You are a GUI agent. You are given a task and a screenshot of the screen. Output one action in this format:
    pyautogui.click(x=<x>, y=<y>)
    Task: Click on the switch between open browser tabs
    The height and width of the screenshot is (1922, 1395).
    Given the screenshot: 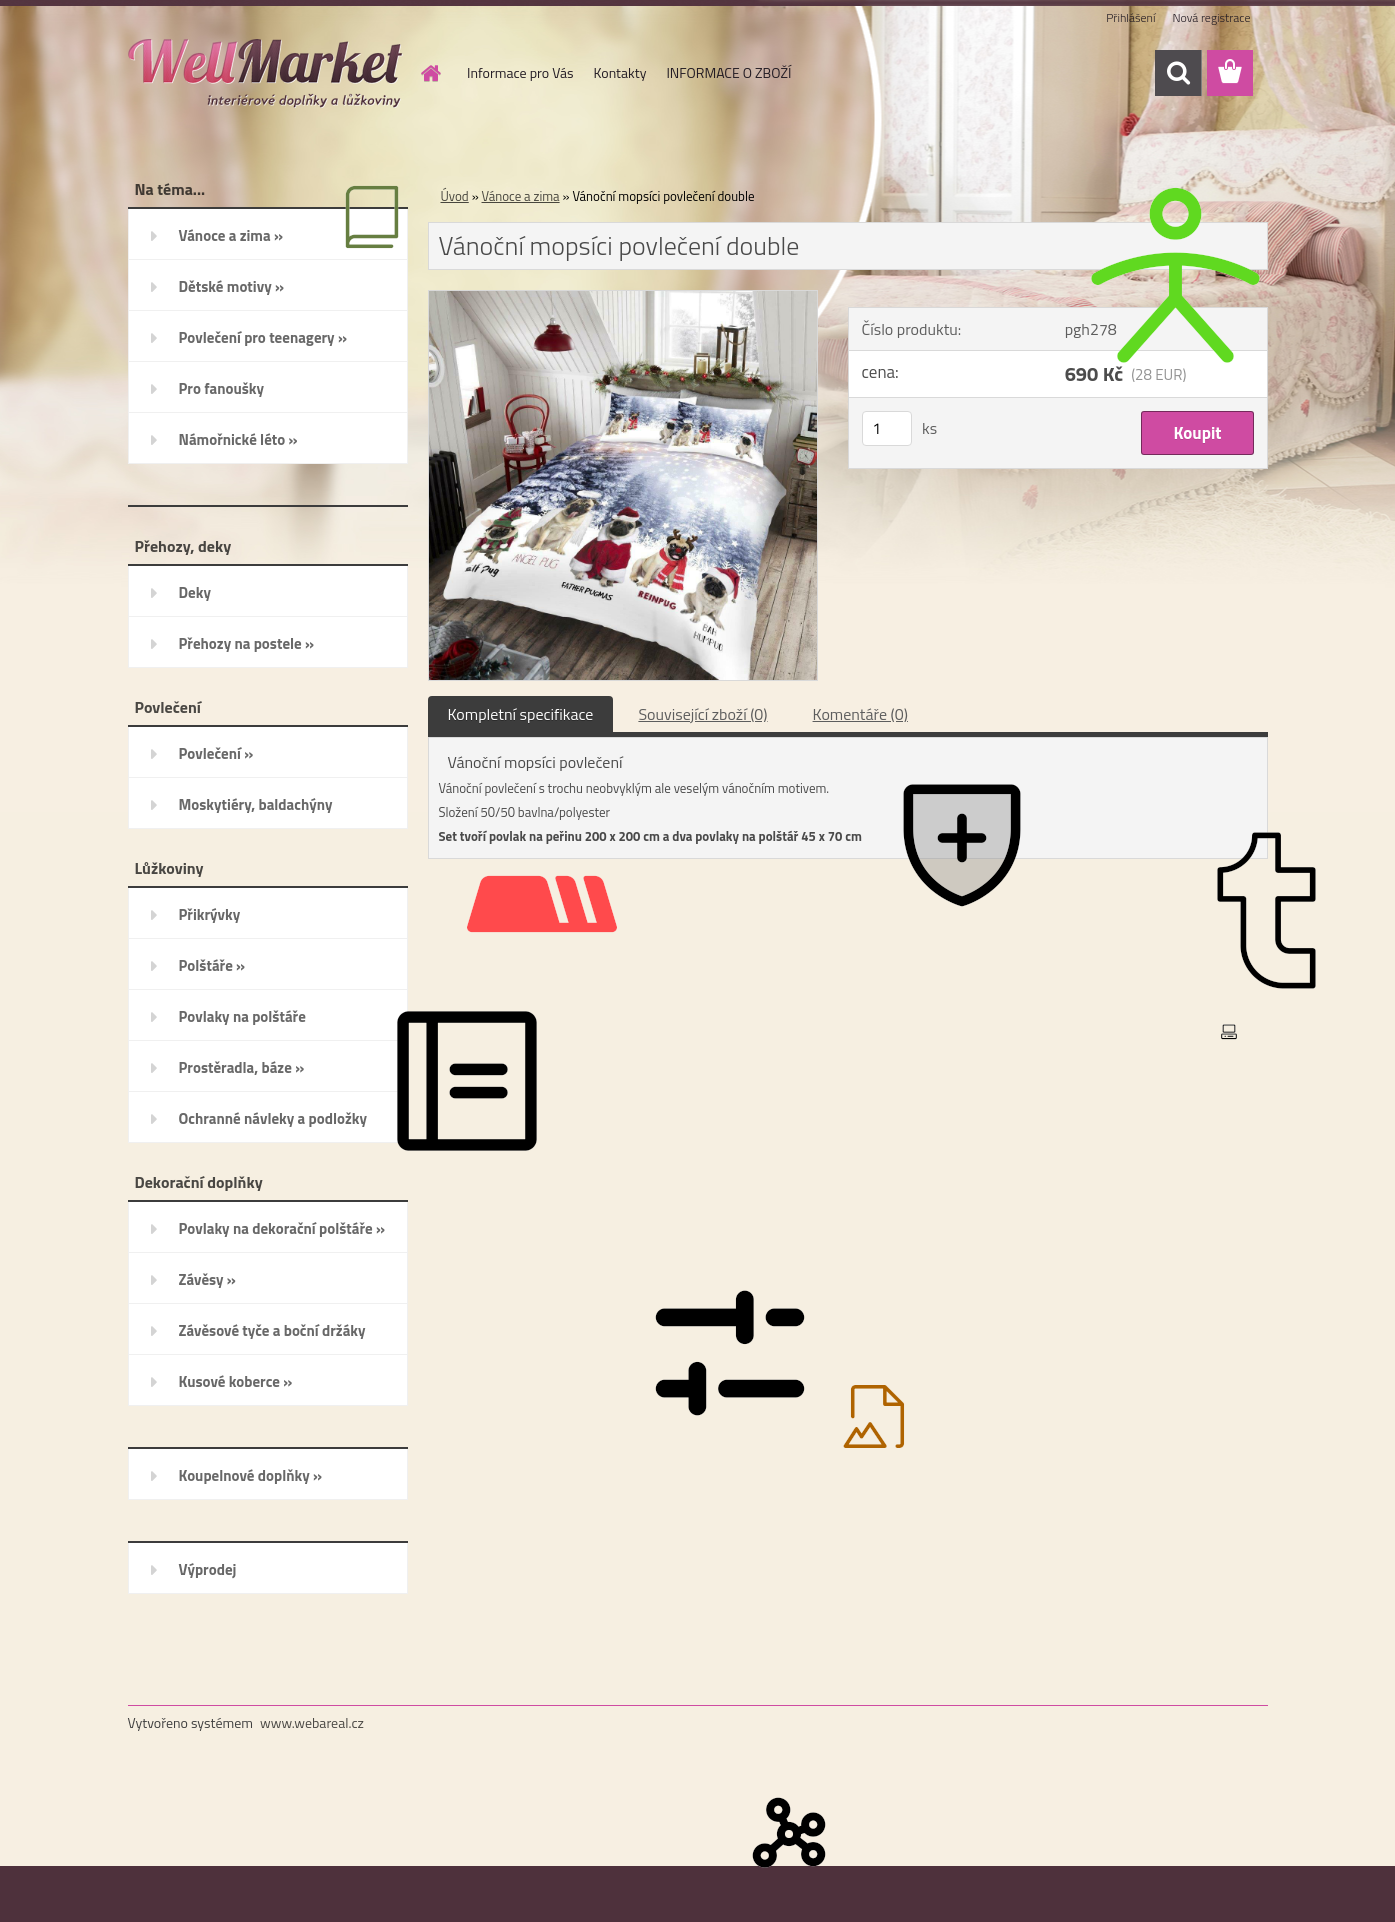 What is the action you would take?
    pyautogui.click(x=542, y=904)
    